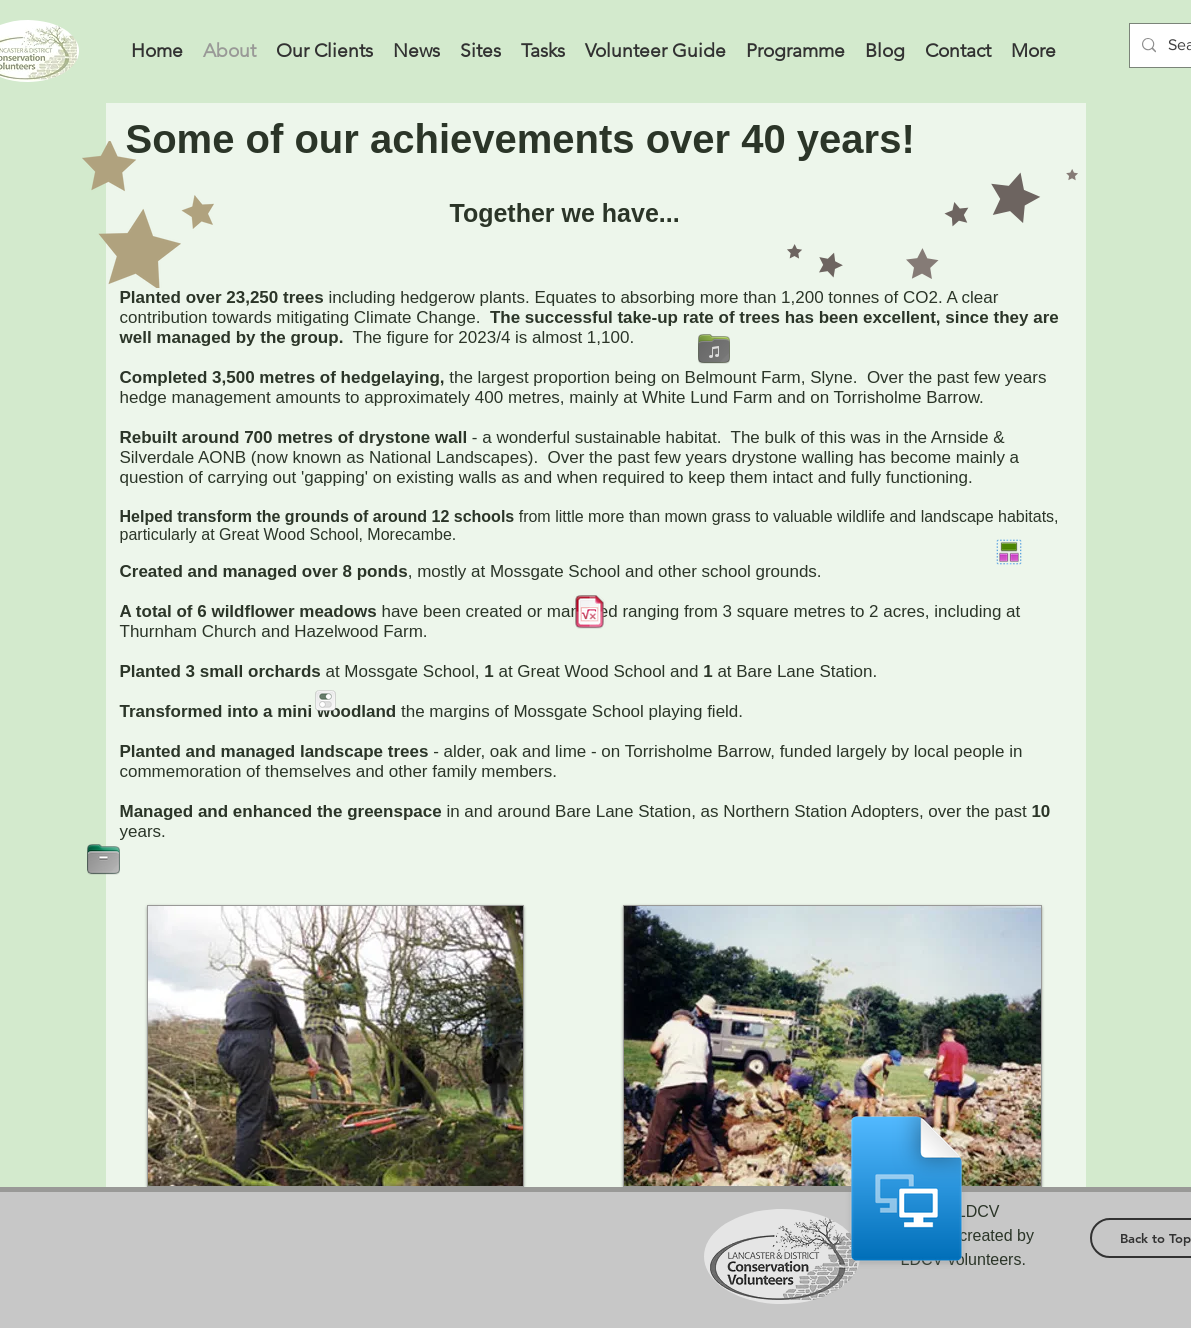 This screenshot has width=1191, height=1328. I want to click on open a remote desktop connection file, so click(906, 1191).